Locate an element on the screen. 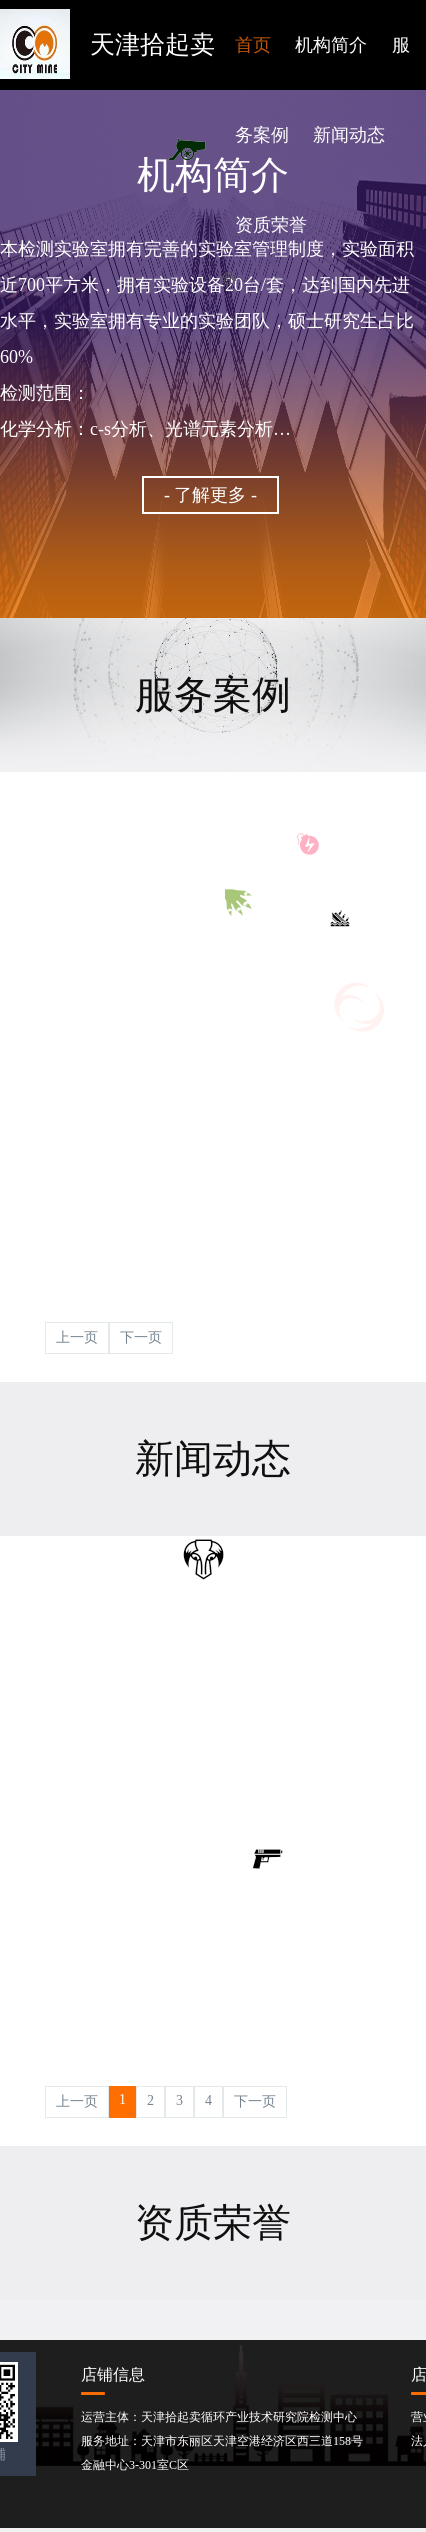  target or aim at a specific point is located at coordinates (228, 278).